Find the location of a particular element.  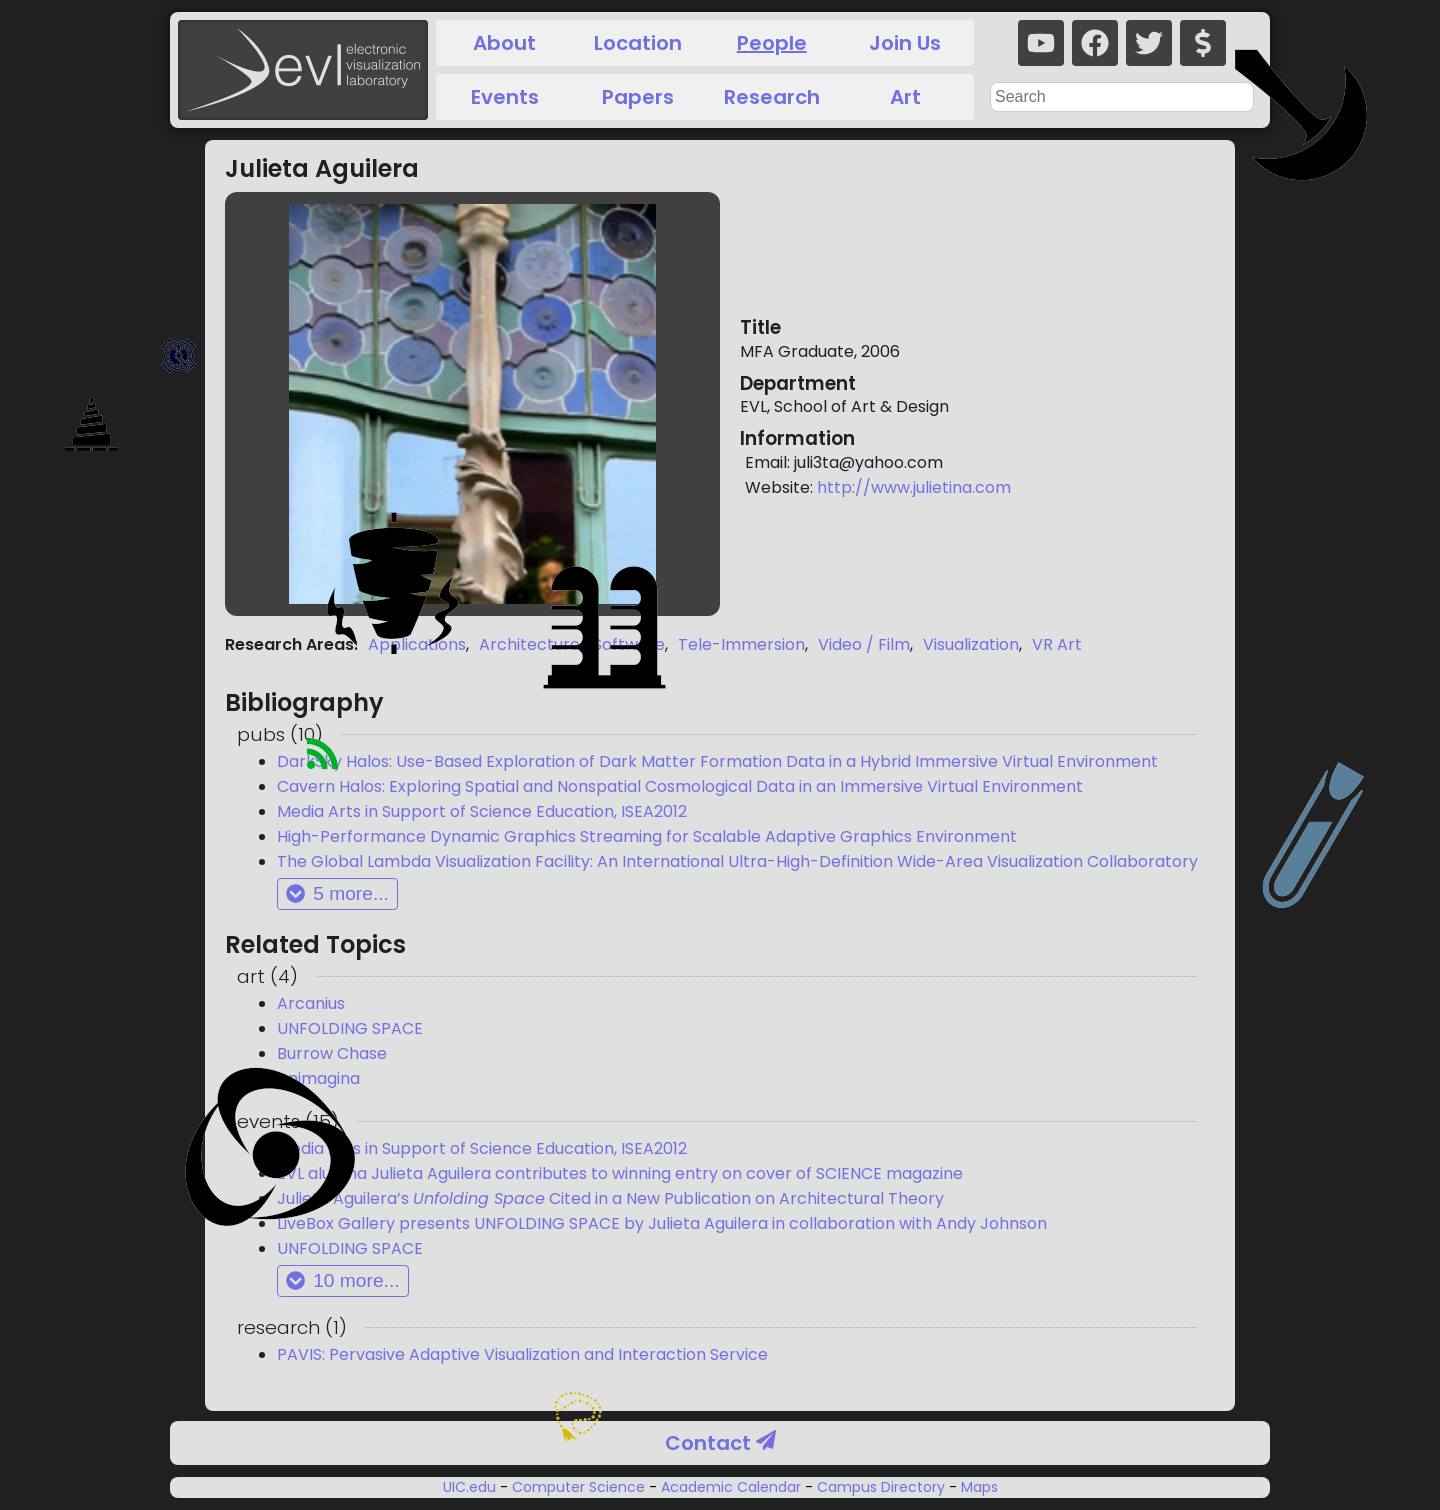

represents a data center or server infrastructure is located at coordinates (604, 627).